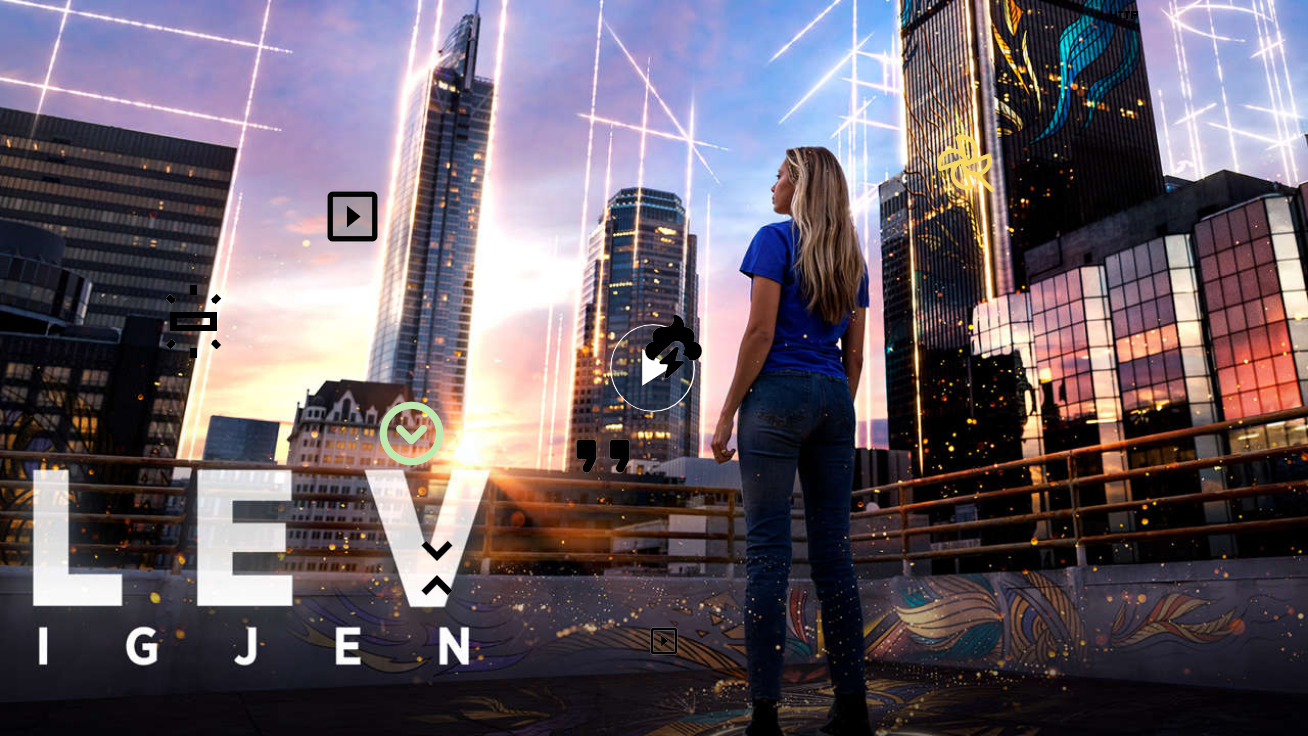 This screenshot has height=736, width=1308. Describe the element at coordinates (1124, 15) in the screenshot. I see `indicates a web link or URL` at that location.